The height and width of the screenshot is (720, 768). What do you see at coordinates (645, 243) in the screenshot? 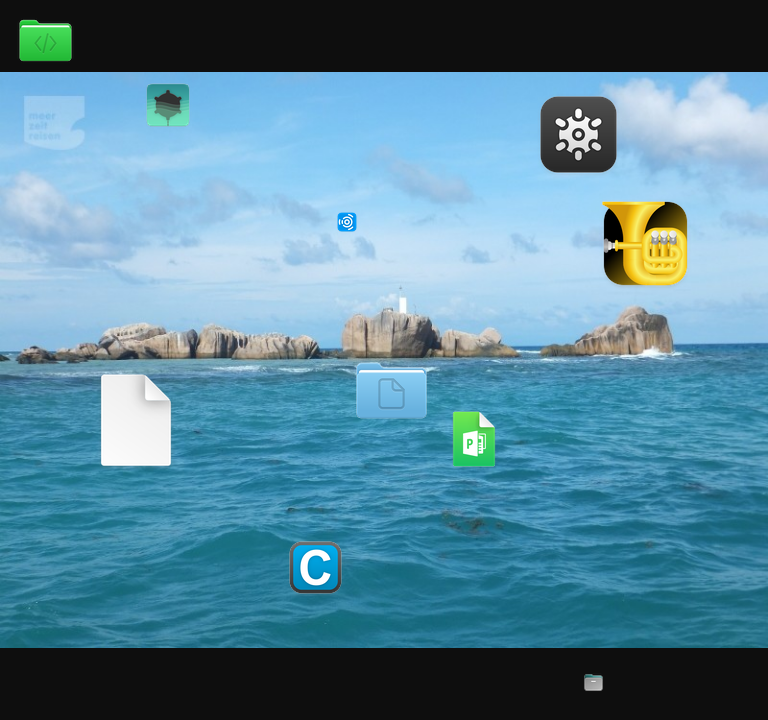
I see `open Tuba, a Mastodon and Fediverse client` at bounding box center [645, 243].